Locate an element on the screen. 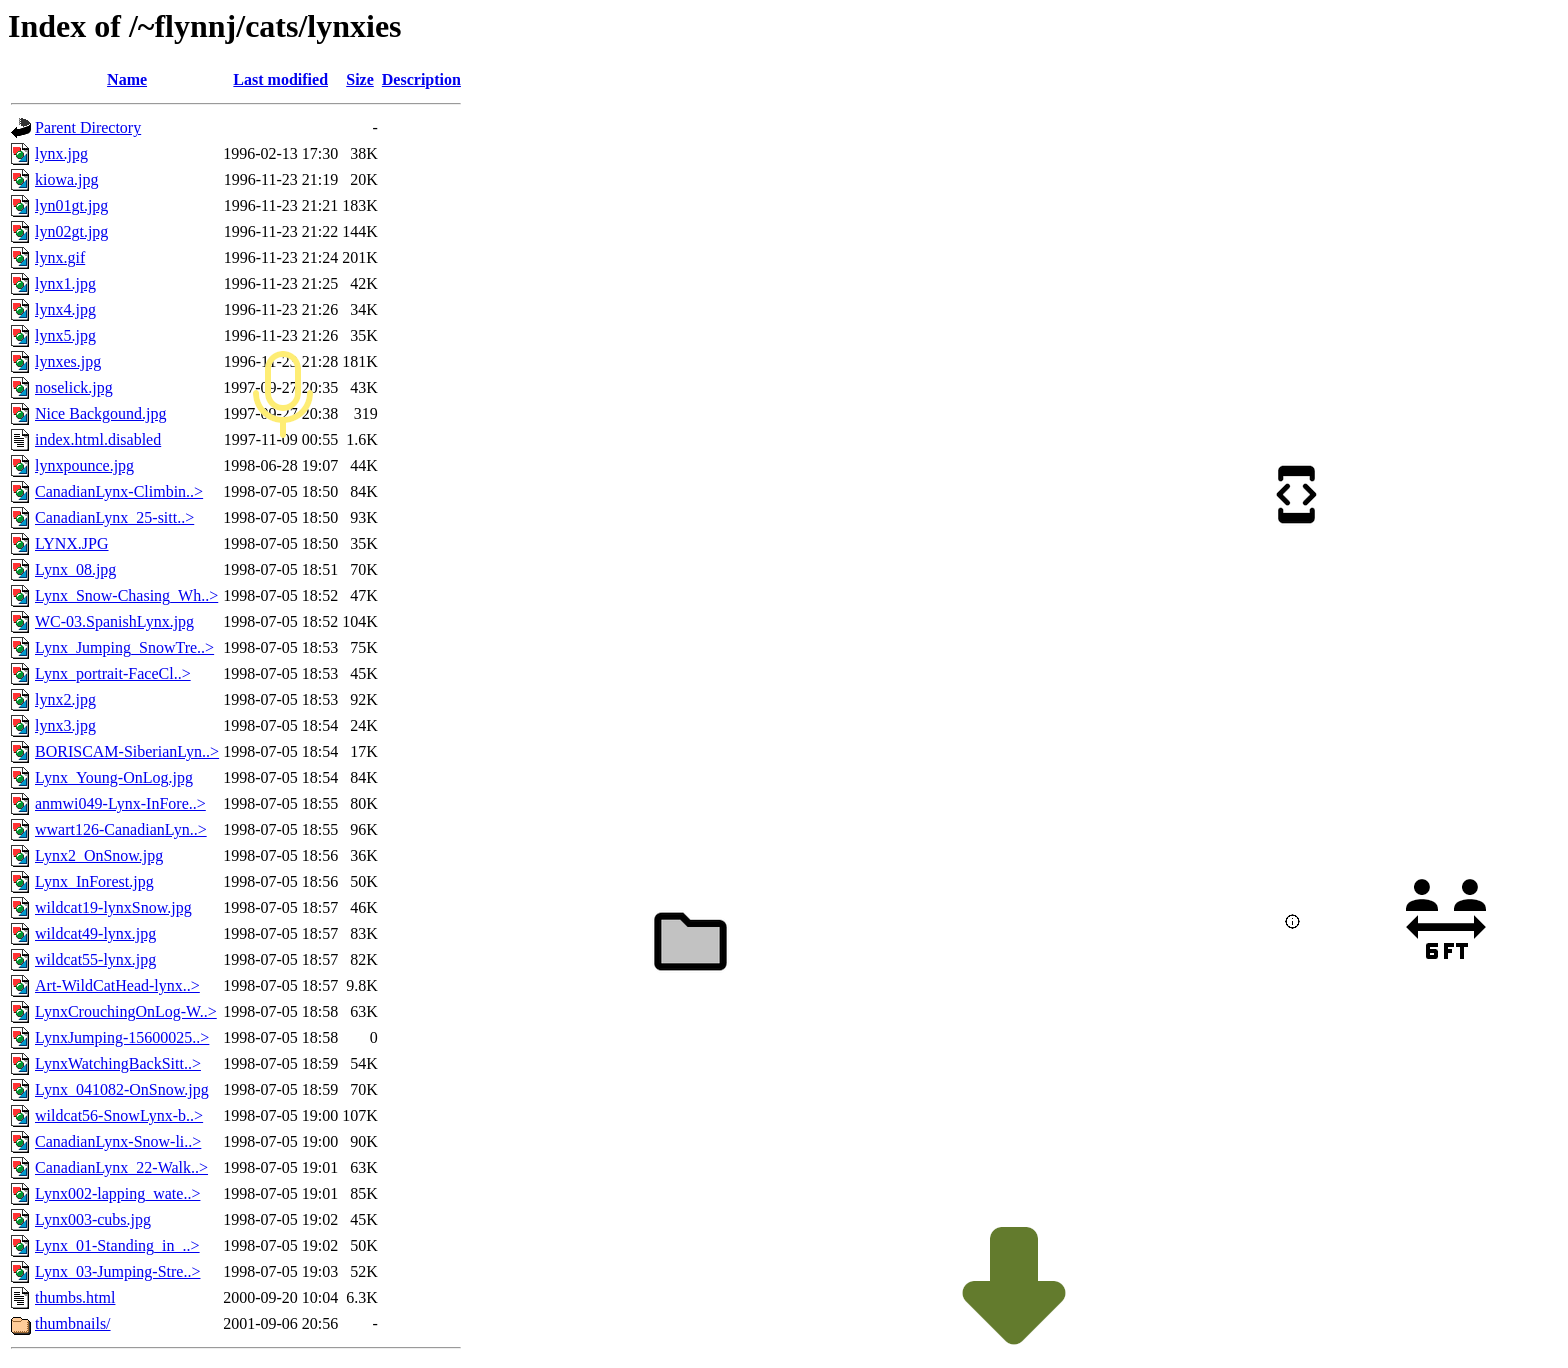  indicates social distancing requirement of 6 feet is located at coordinates (1446, 919).